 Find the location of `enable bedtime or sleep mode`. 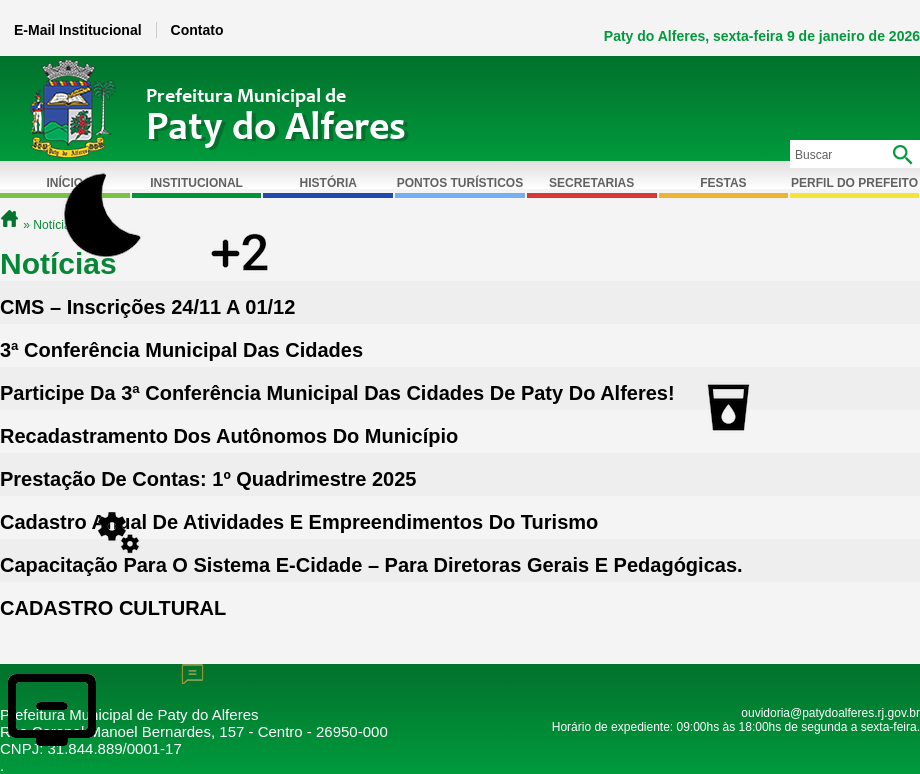

enable bedtime or sleep mode is located at coordinates (106, 215).